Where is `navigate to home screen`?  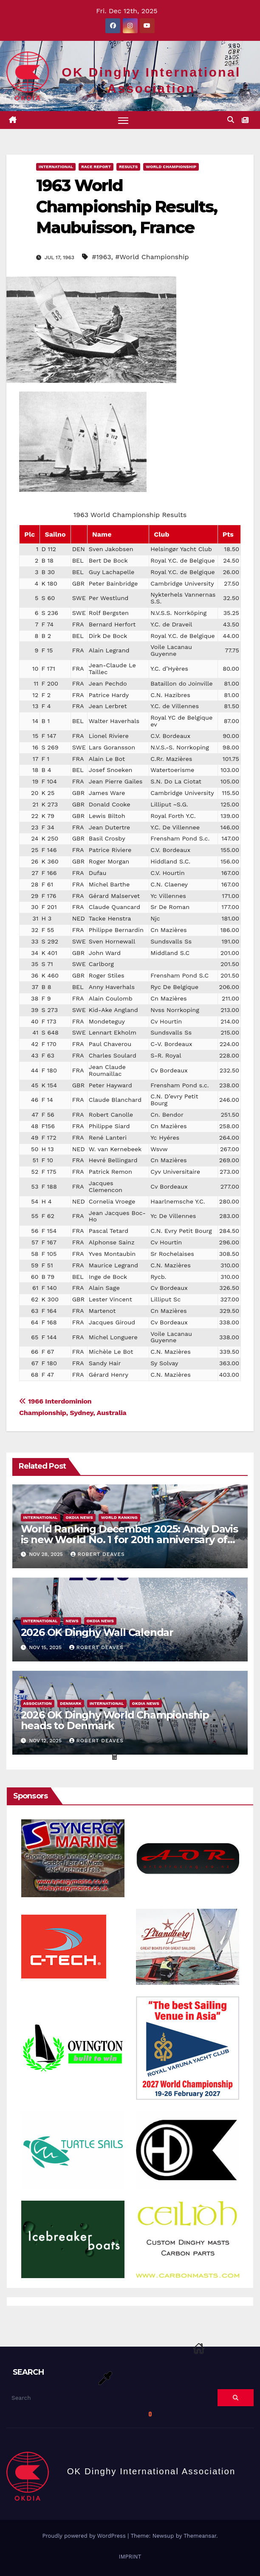
navigate to home screen is located at coordinates (199, 2348).